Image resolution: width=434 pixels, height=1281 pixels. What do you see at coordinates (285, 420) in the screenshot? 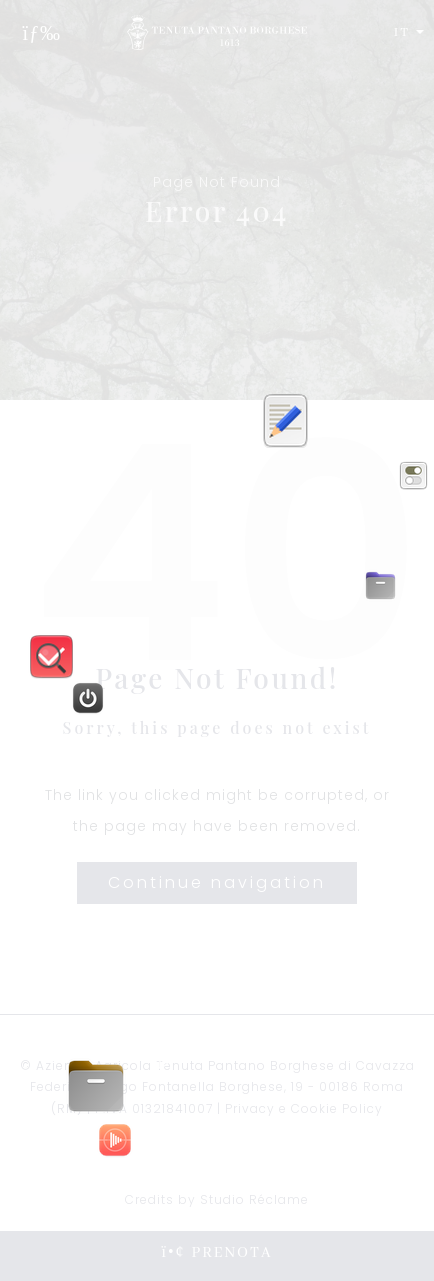
I see `open the text editor application` at bounding box center [285, 420].